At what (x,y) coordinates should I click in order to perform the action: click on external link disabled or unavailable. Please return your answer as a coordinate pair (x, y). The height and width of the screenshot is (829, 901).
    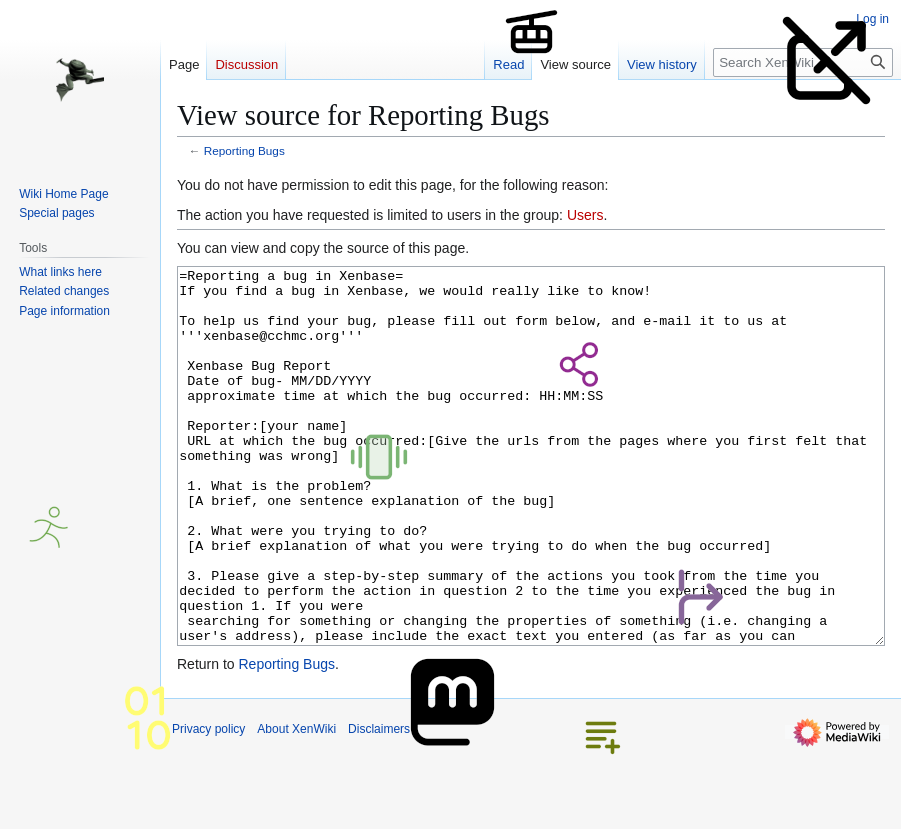
    Looking at the image, I should click on (826, 60).